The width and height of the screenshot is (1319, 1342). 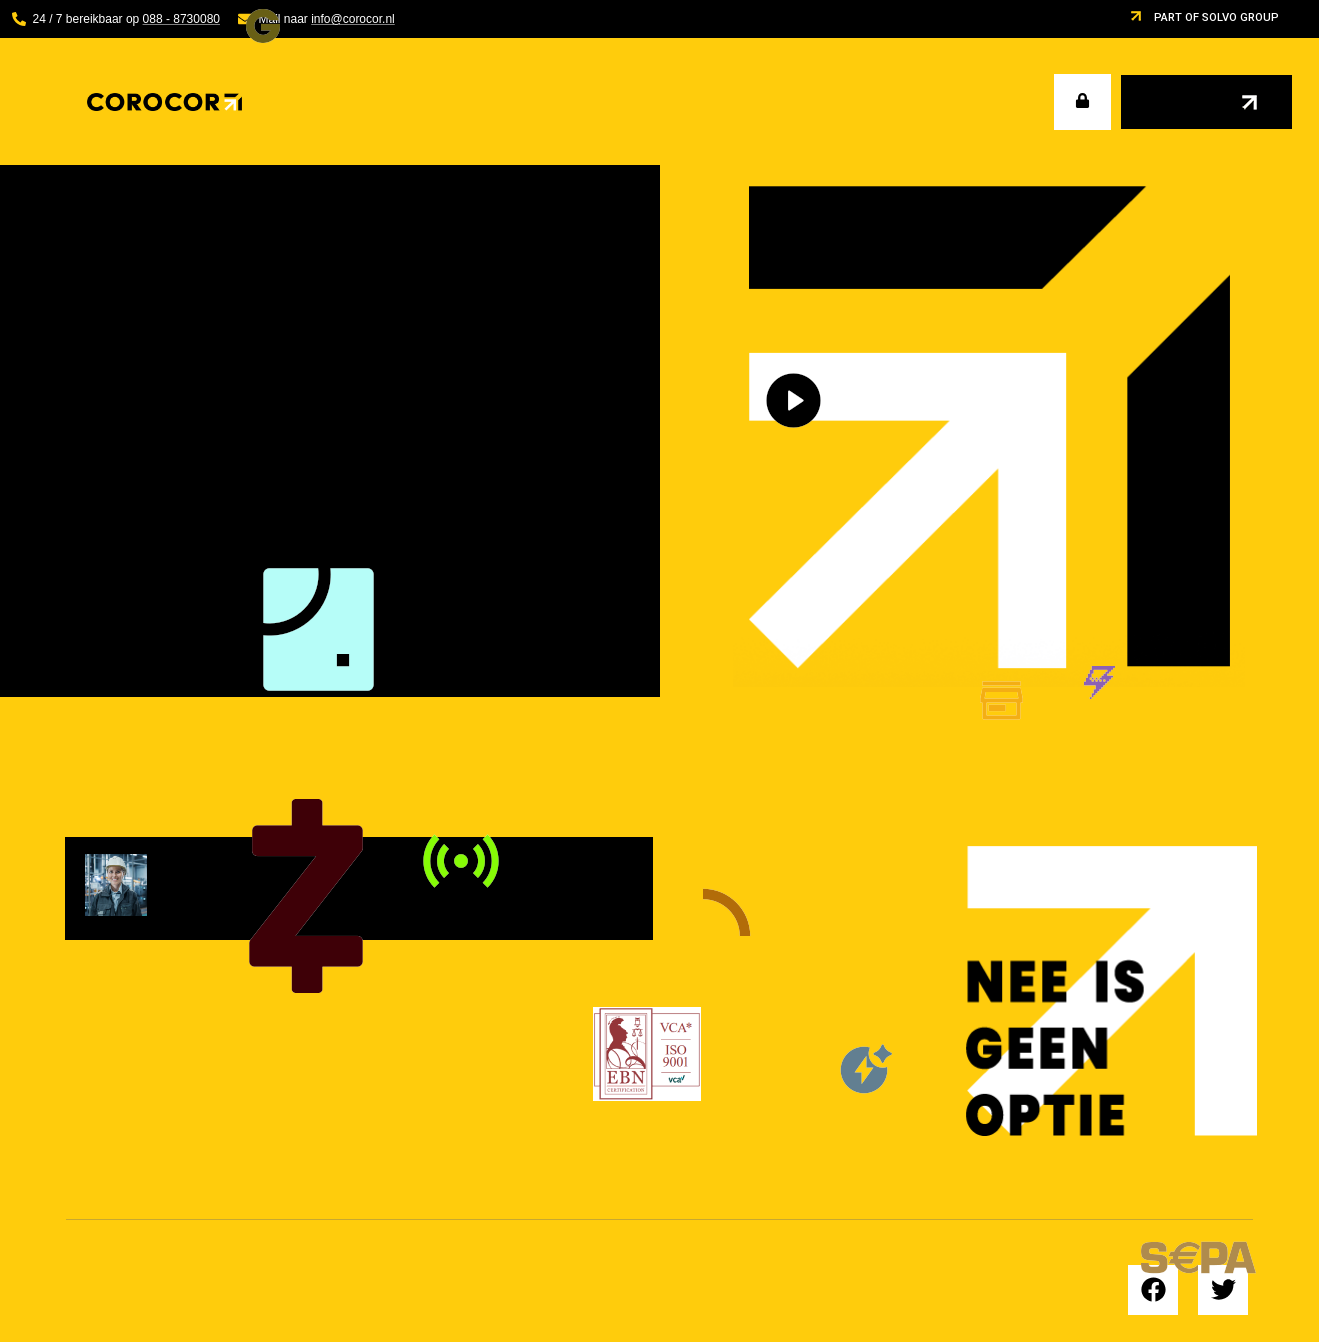 I want to click on indicates SEPA payment method available, so click(x=1198, y=1257).